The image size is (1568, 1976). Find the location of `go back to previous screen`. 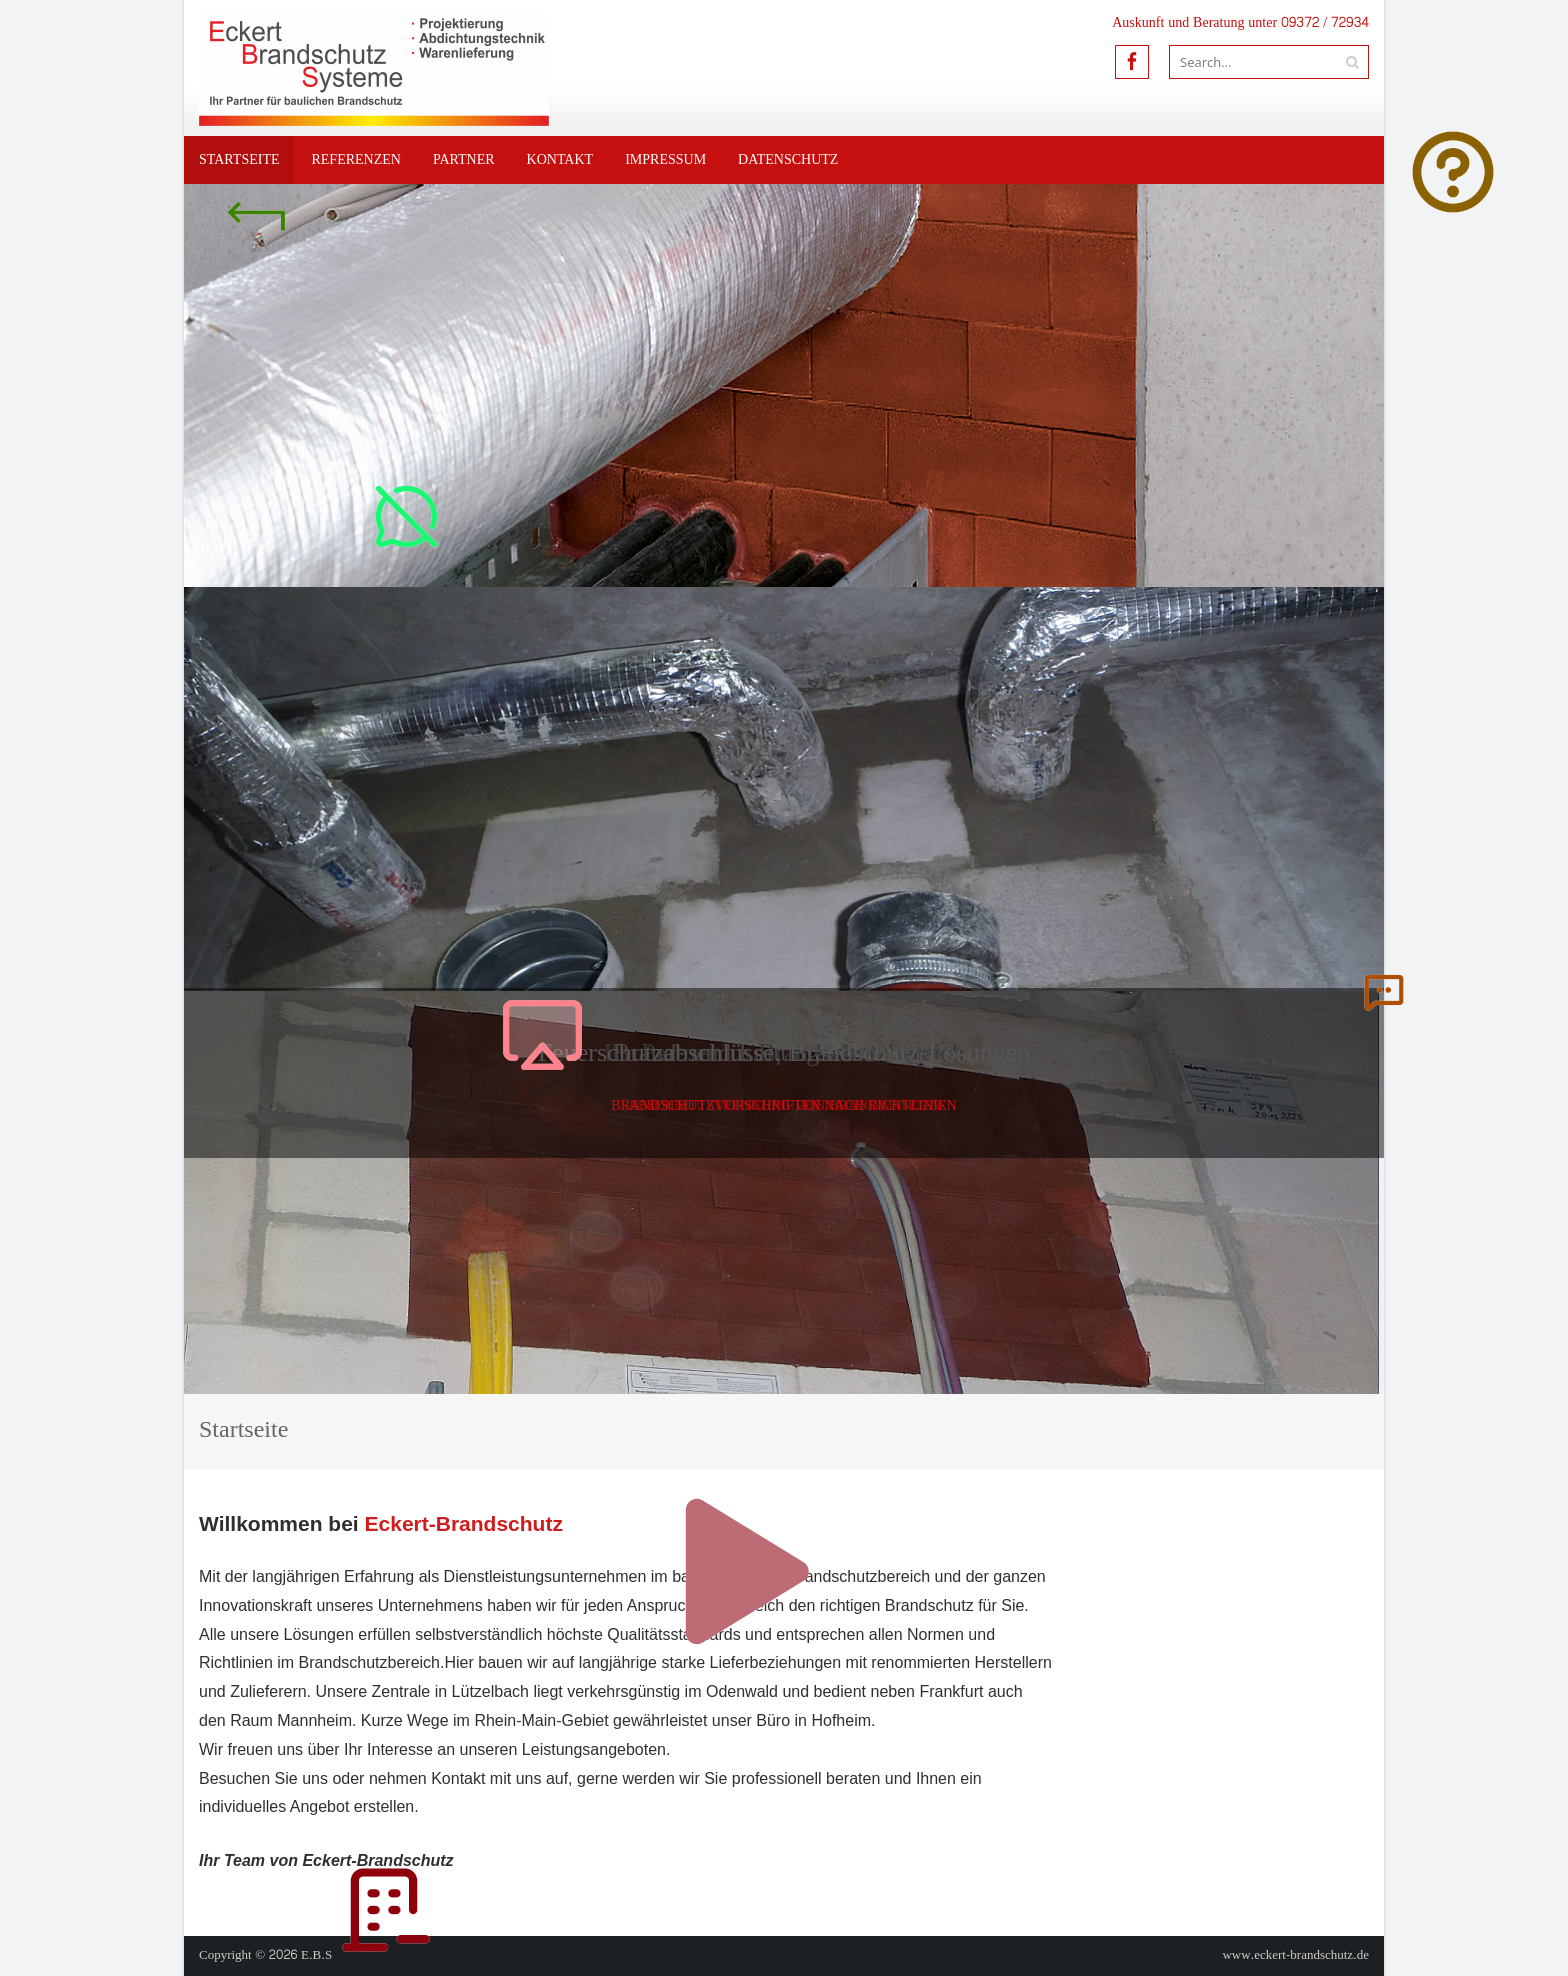

go back to previous screen is located at coordinates (256, 216).